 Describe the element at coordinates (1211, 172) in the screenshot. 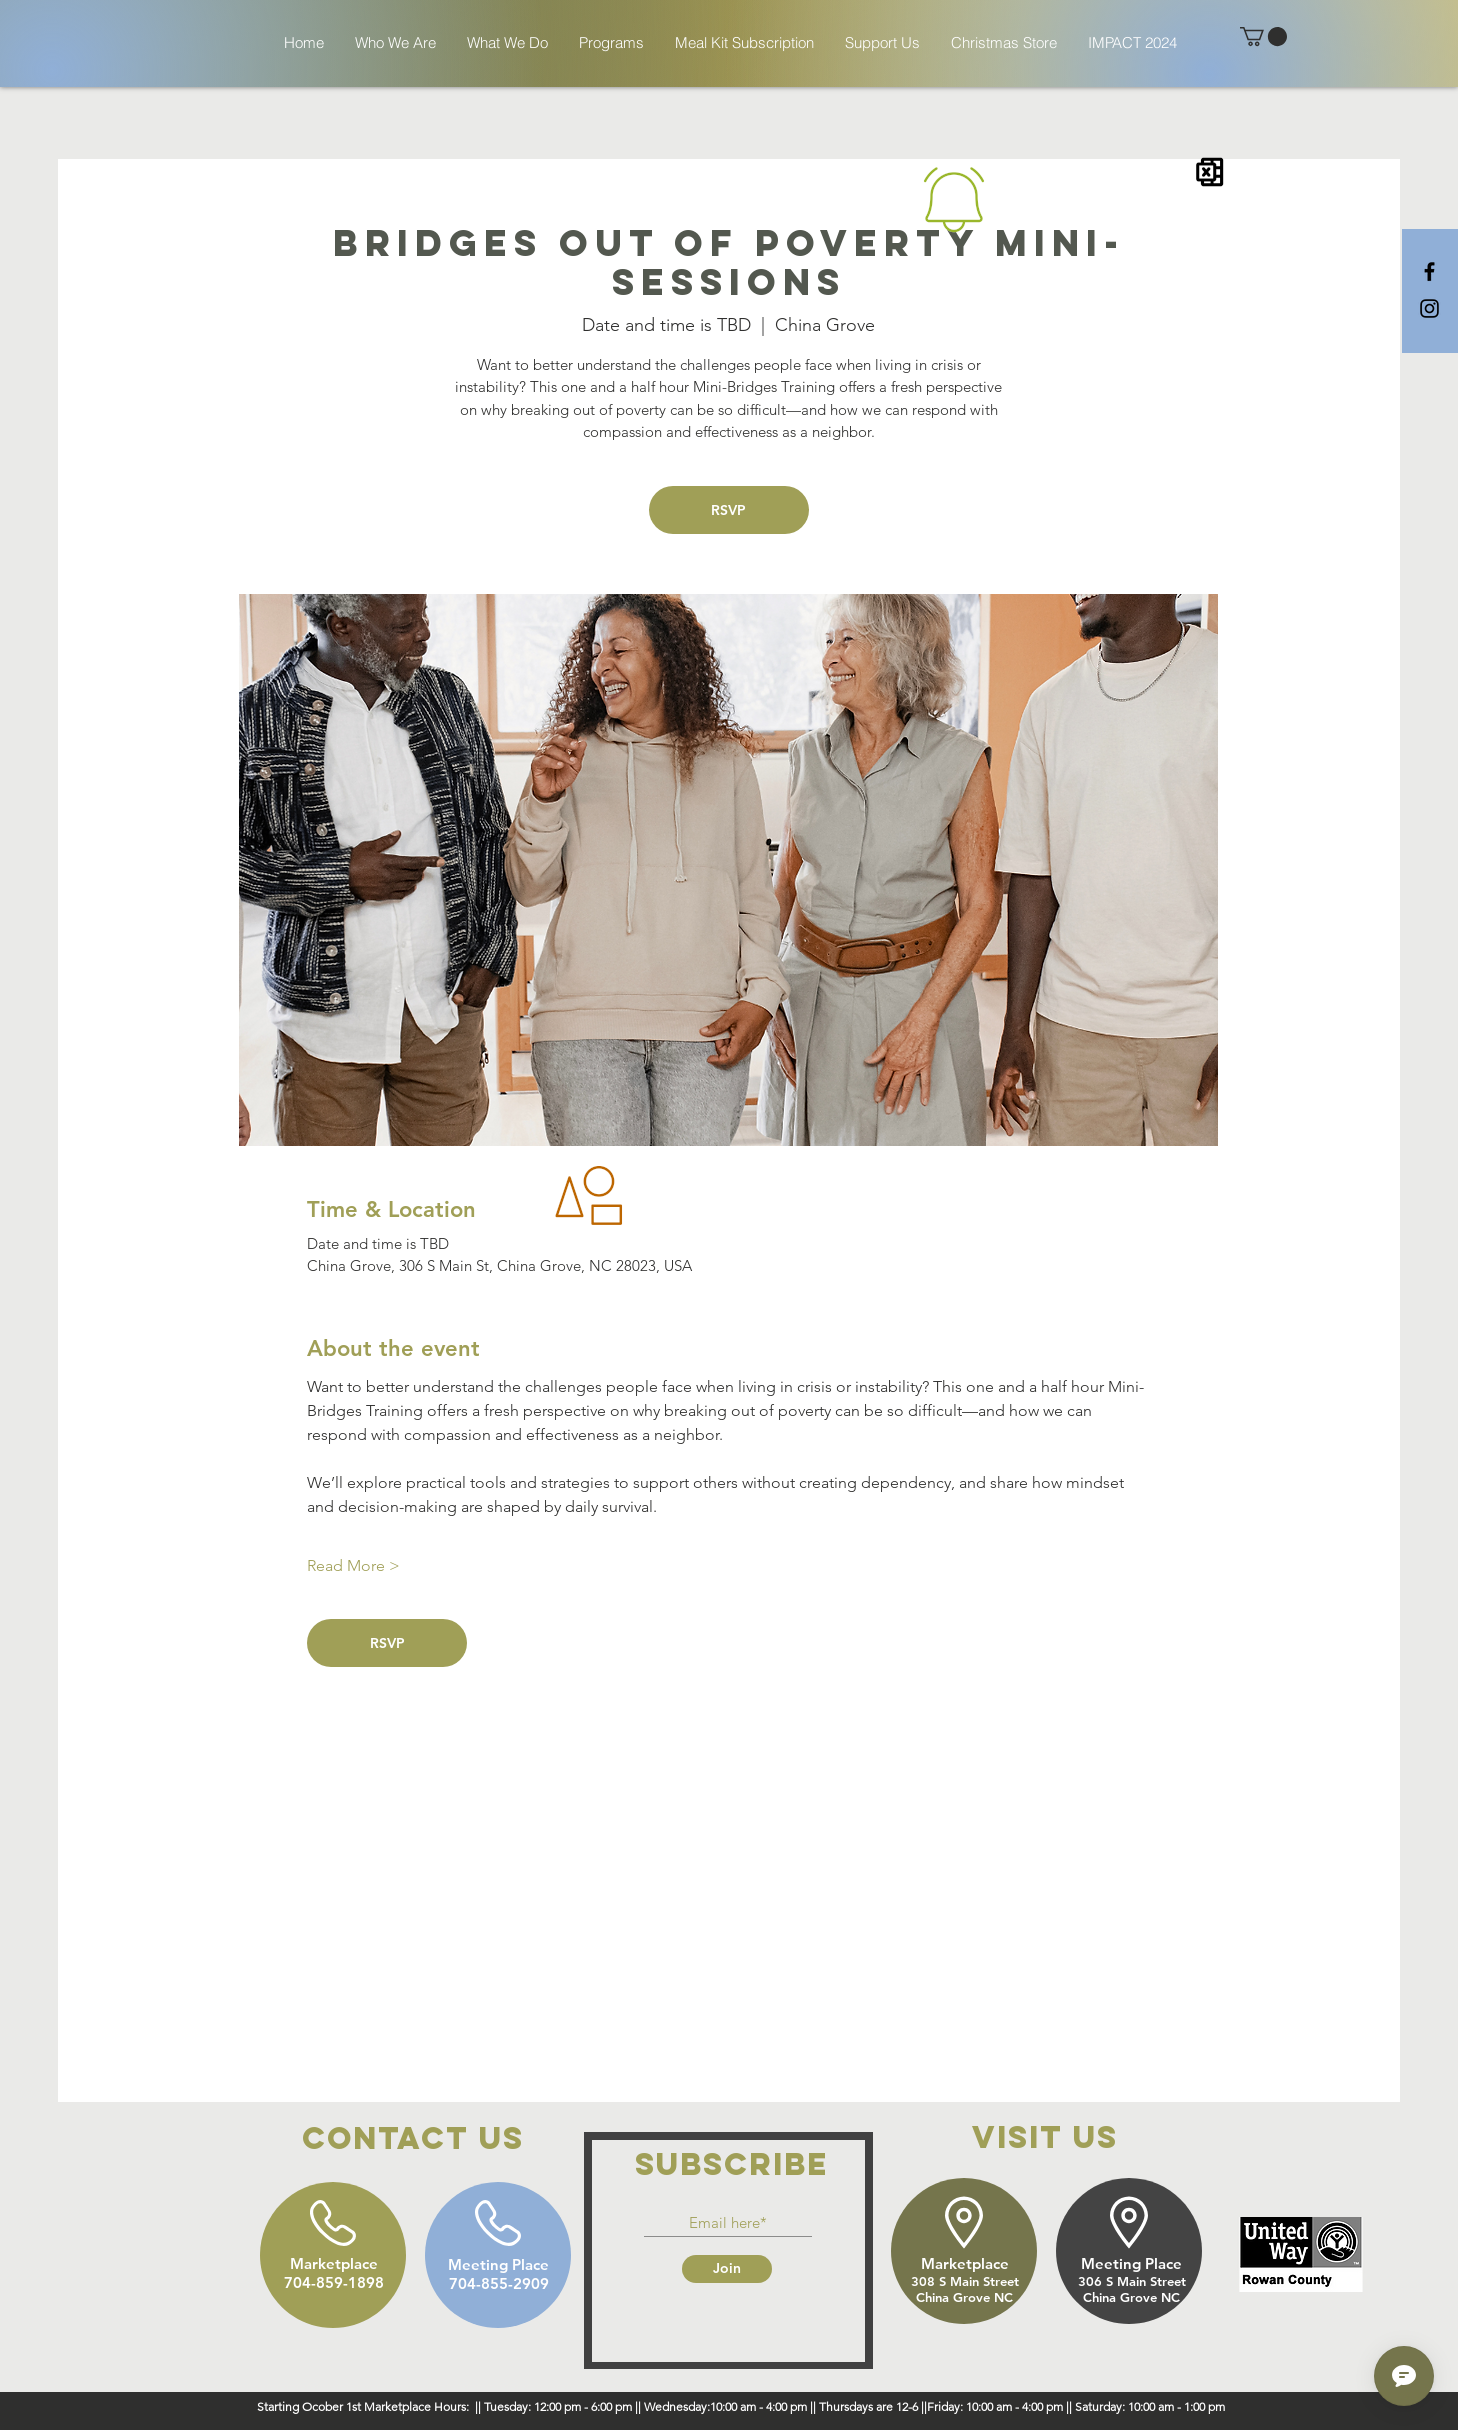

I see `open Microsoft Excel` at that location.